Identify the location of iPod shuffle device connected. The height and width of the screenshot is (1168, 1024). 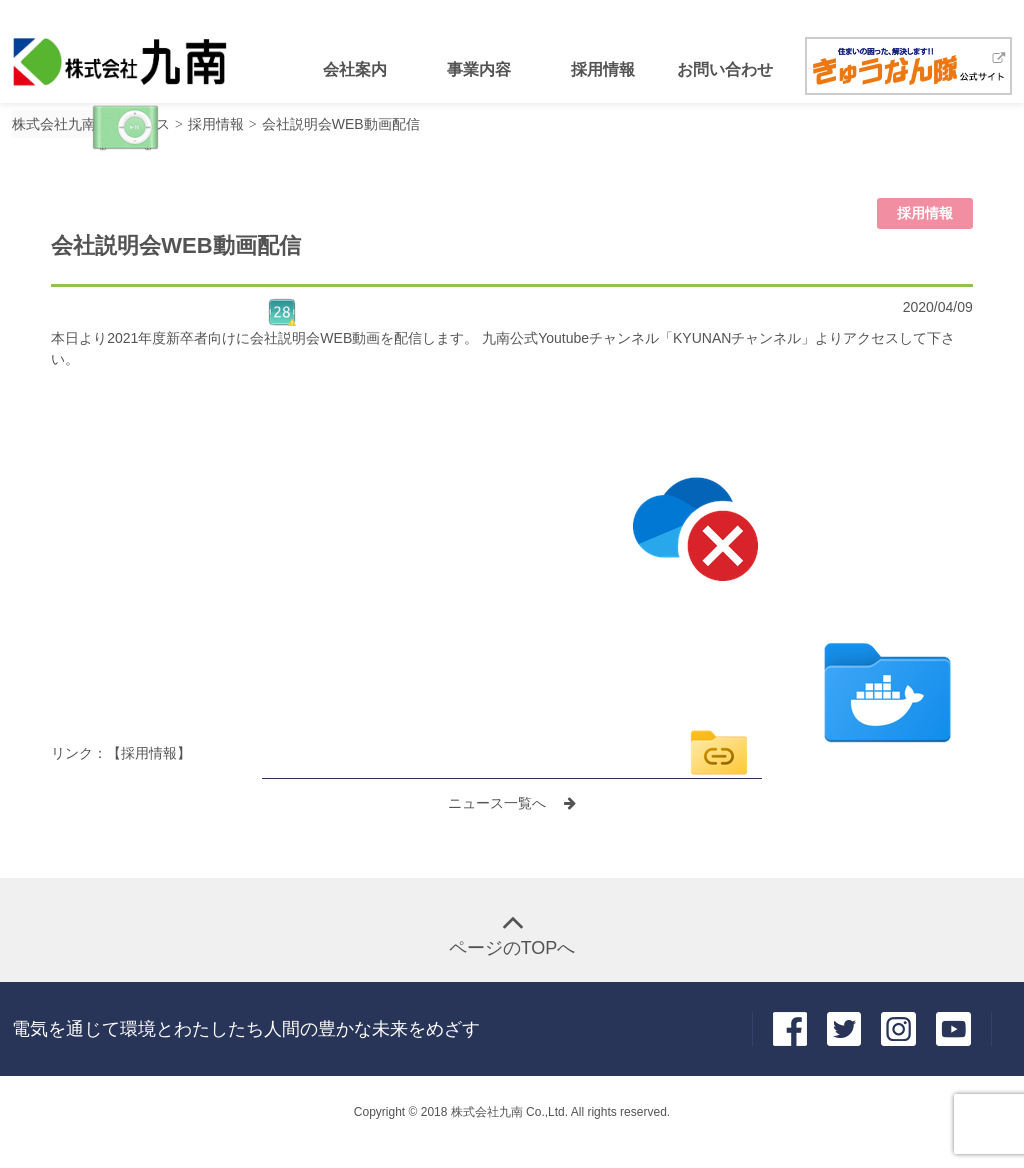
(125, 115).